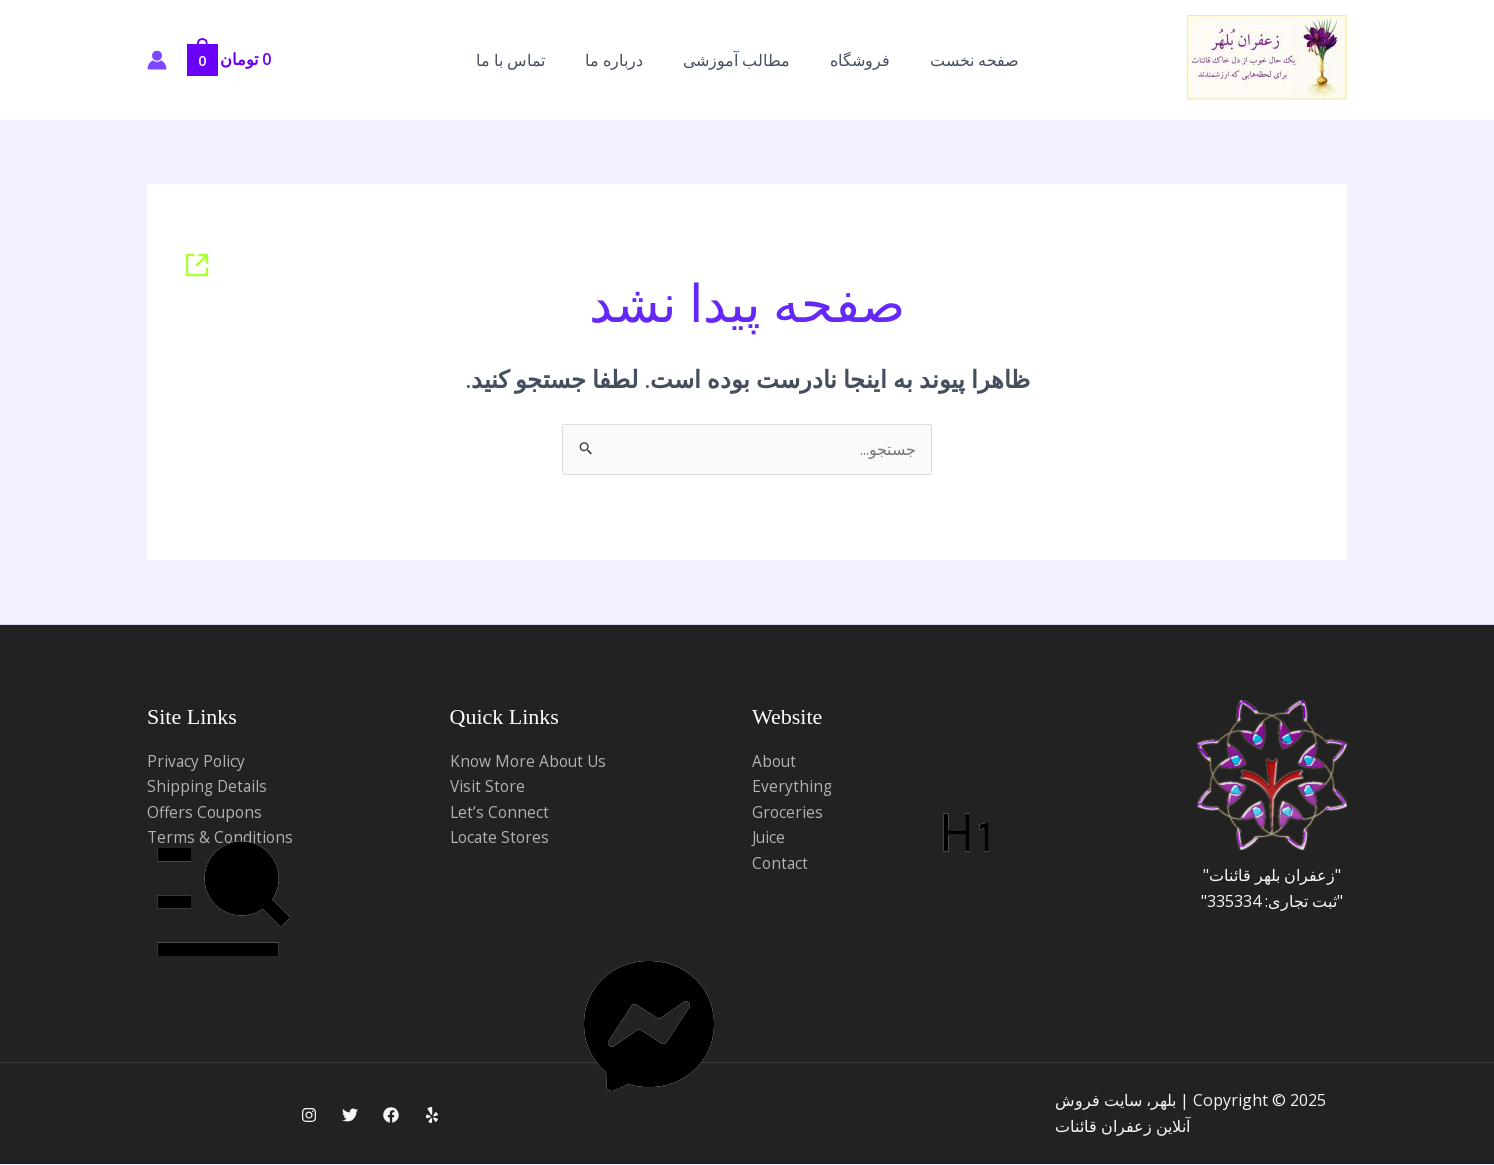 The image size is (1494, 1165). Describe the element at coordinates (649, 1026) in the screenshot. I see `open Facebook Messenger app` at that location.